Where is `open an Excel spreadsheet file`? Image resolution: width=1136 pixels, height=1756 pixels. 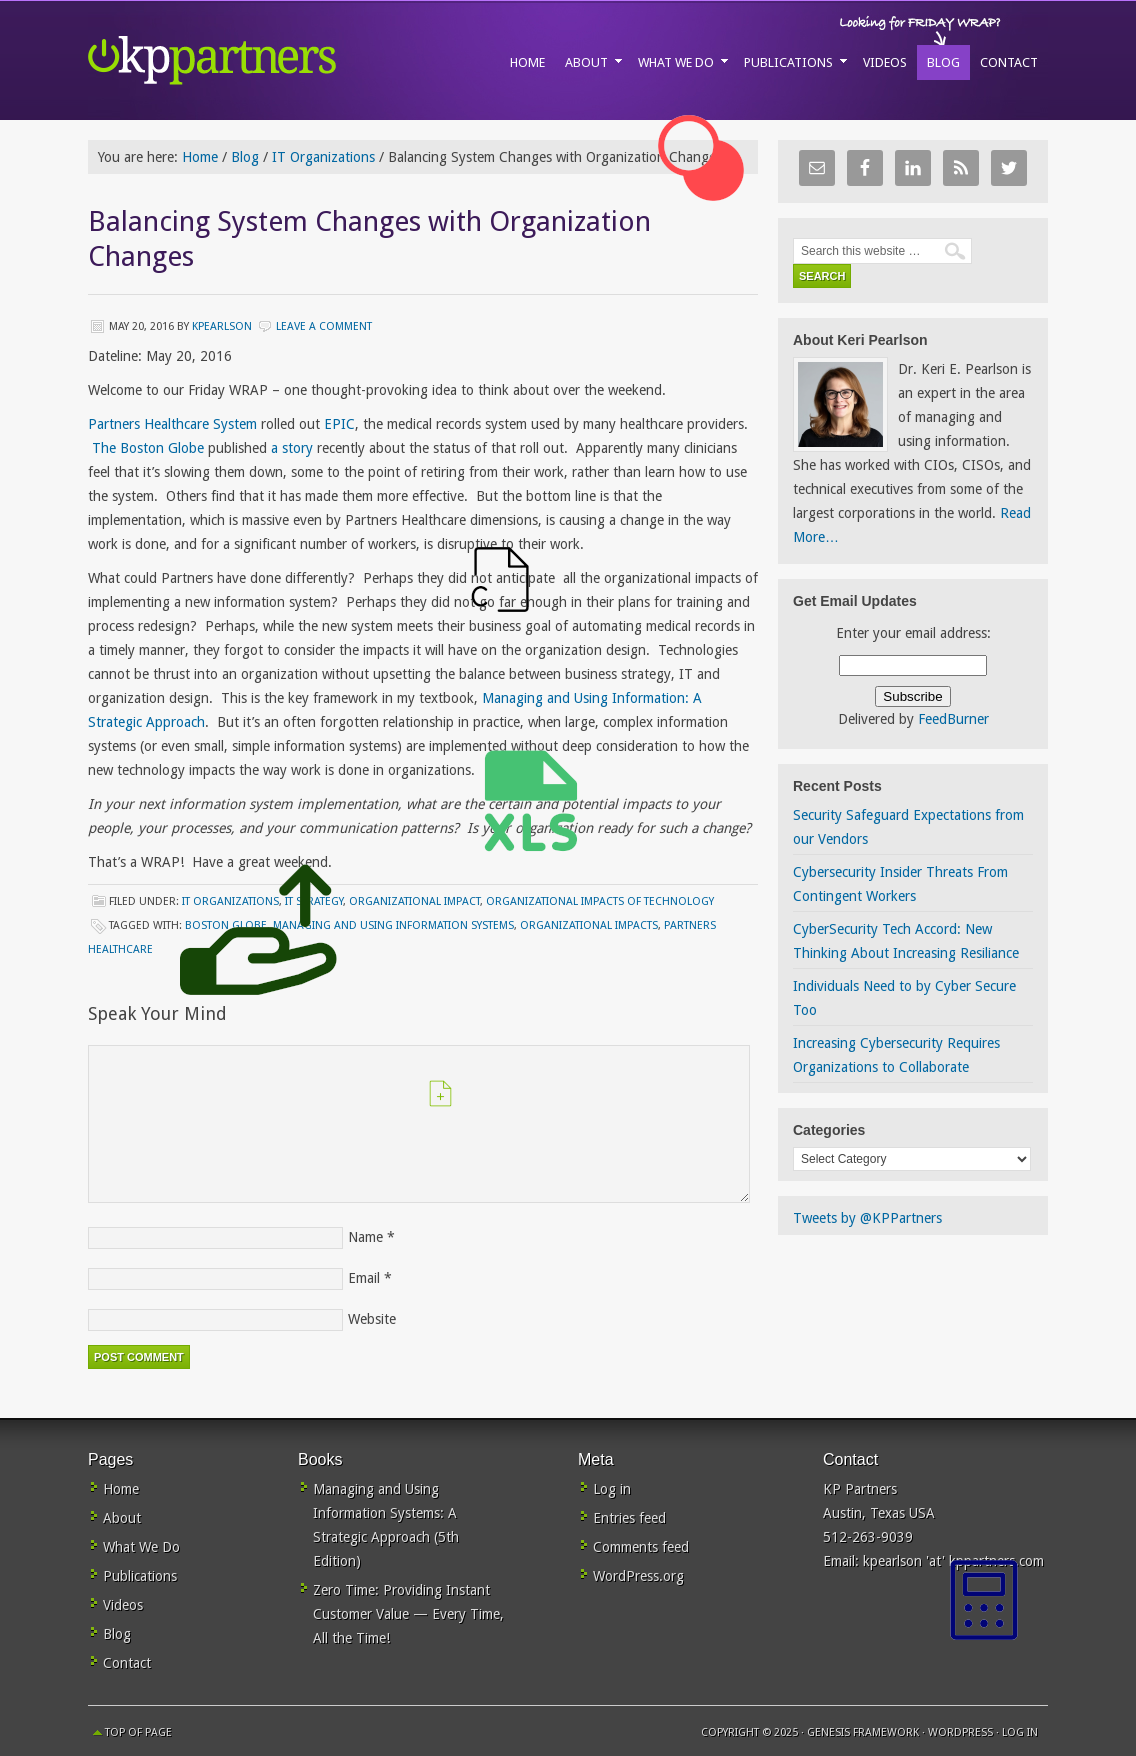 open an Excel spreadsheet file is located at coordinates (531, 805).